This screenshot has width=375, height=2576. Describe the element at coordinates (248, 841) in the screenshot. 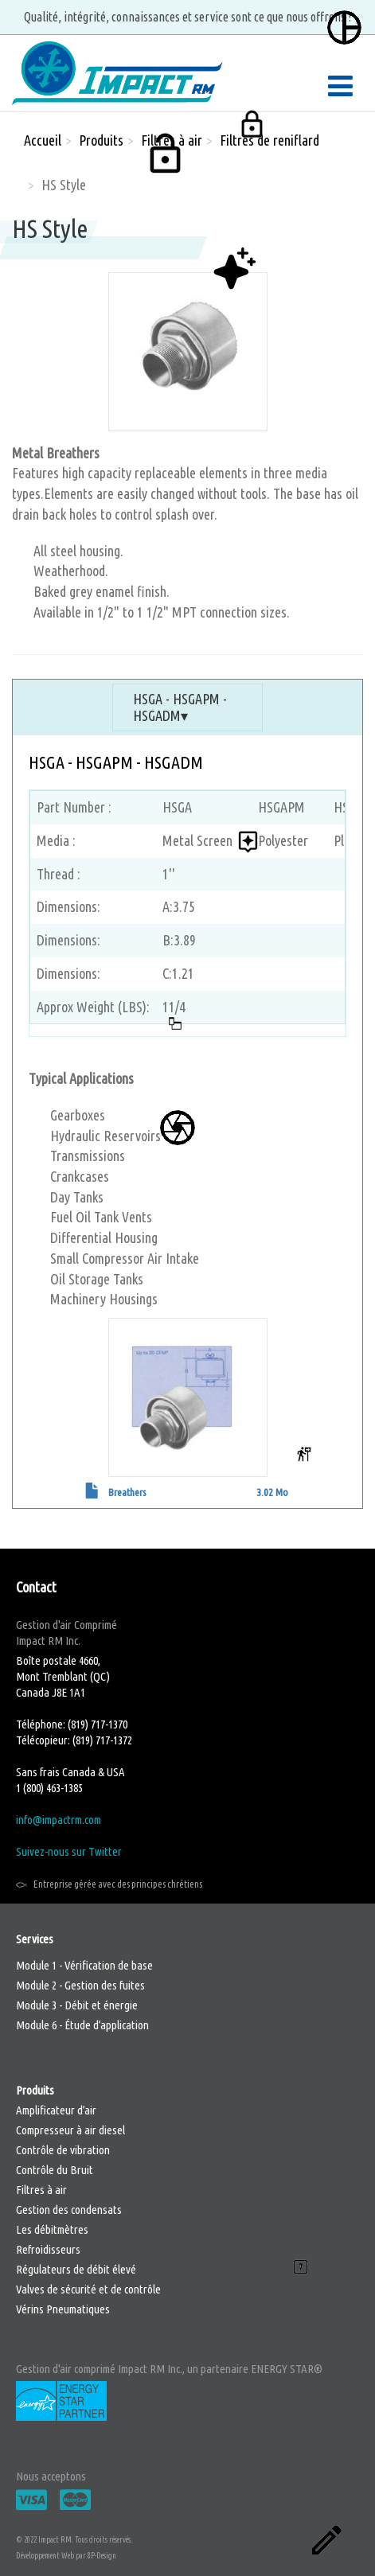

I see `access AI assistant or smart suggestions` at that location.